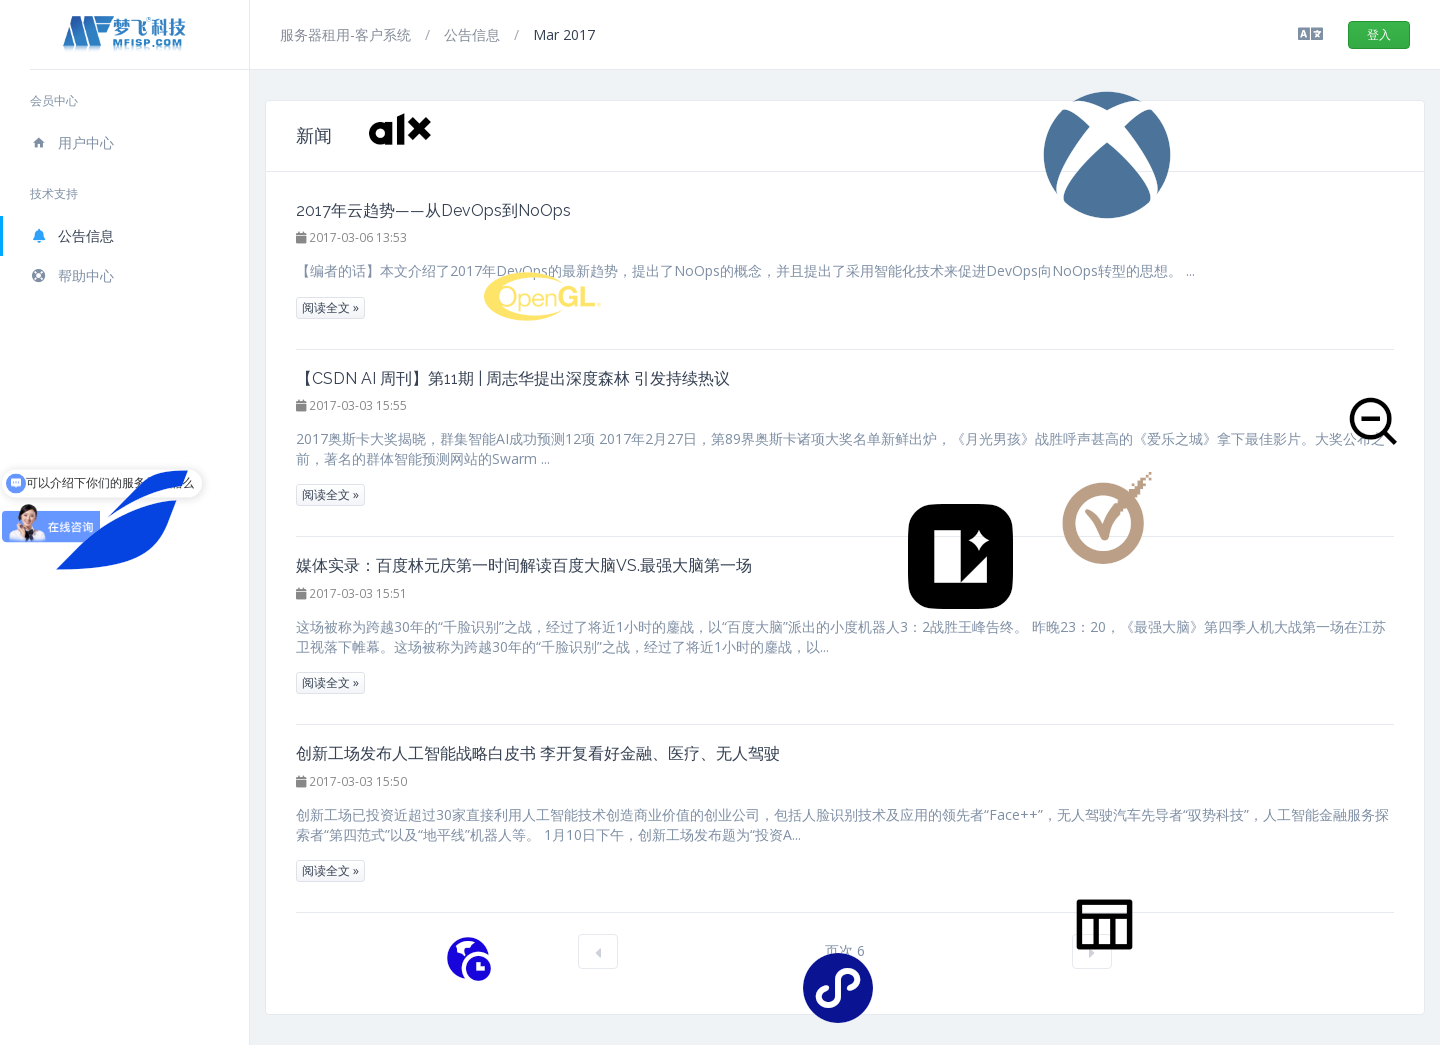 This screenshot has height=1045, width=1440. Describe the element at coordinates (1107, 518) in the screenshot. I see `symantec security software logo` at that location.